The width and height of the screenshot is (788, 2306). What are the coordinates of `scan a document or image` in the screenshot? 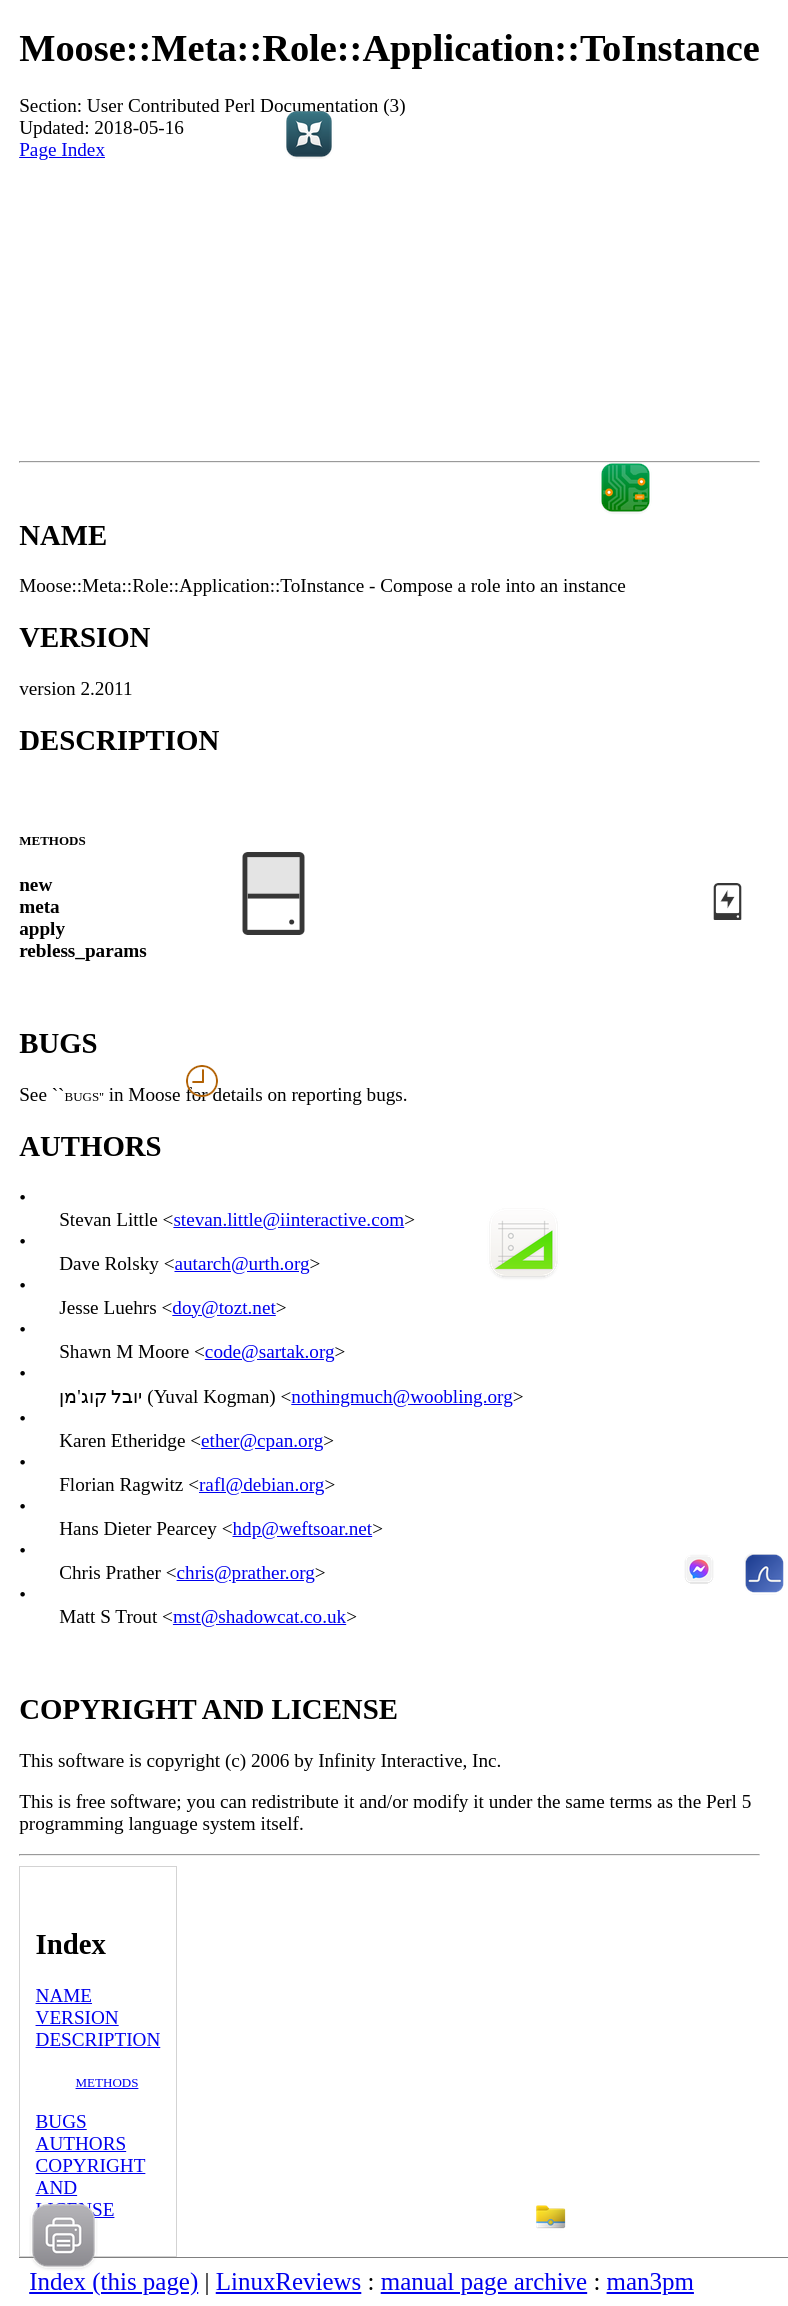 It's located at (273, 893).